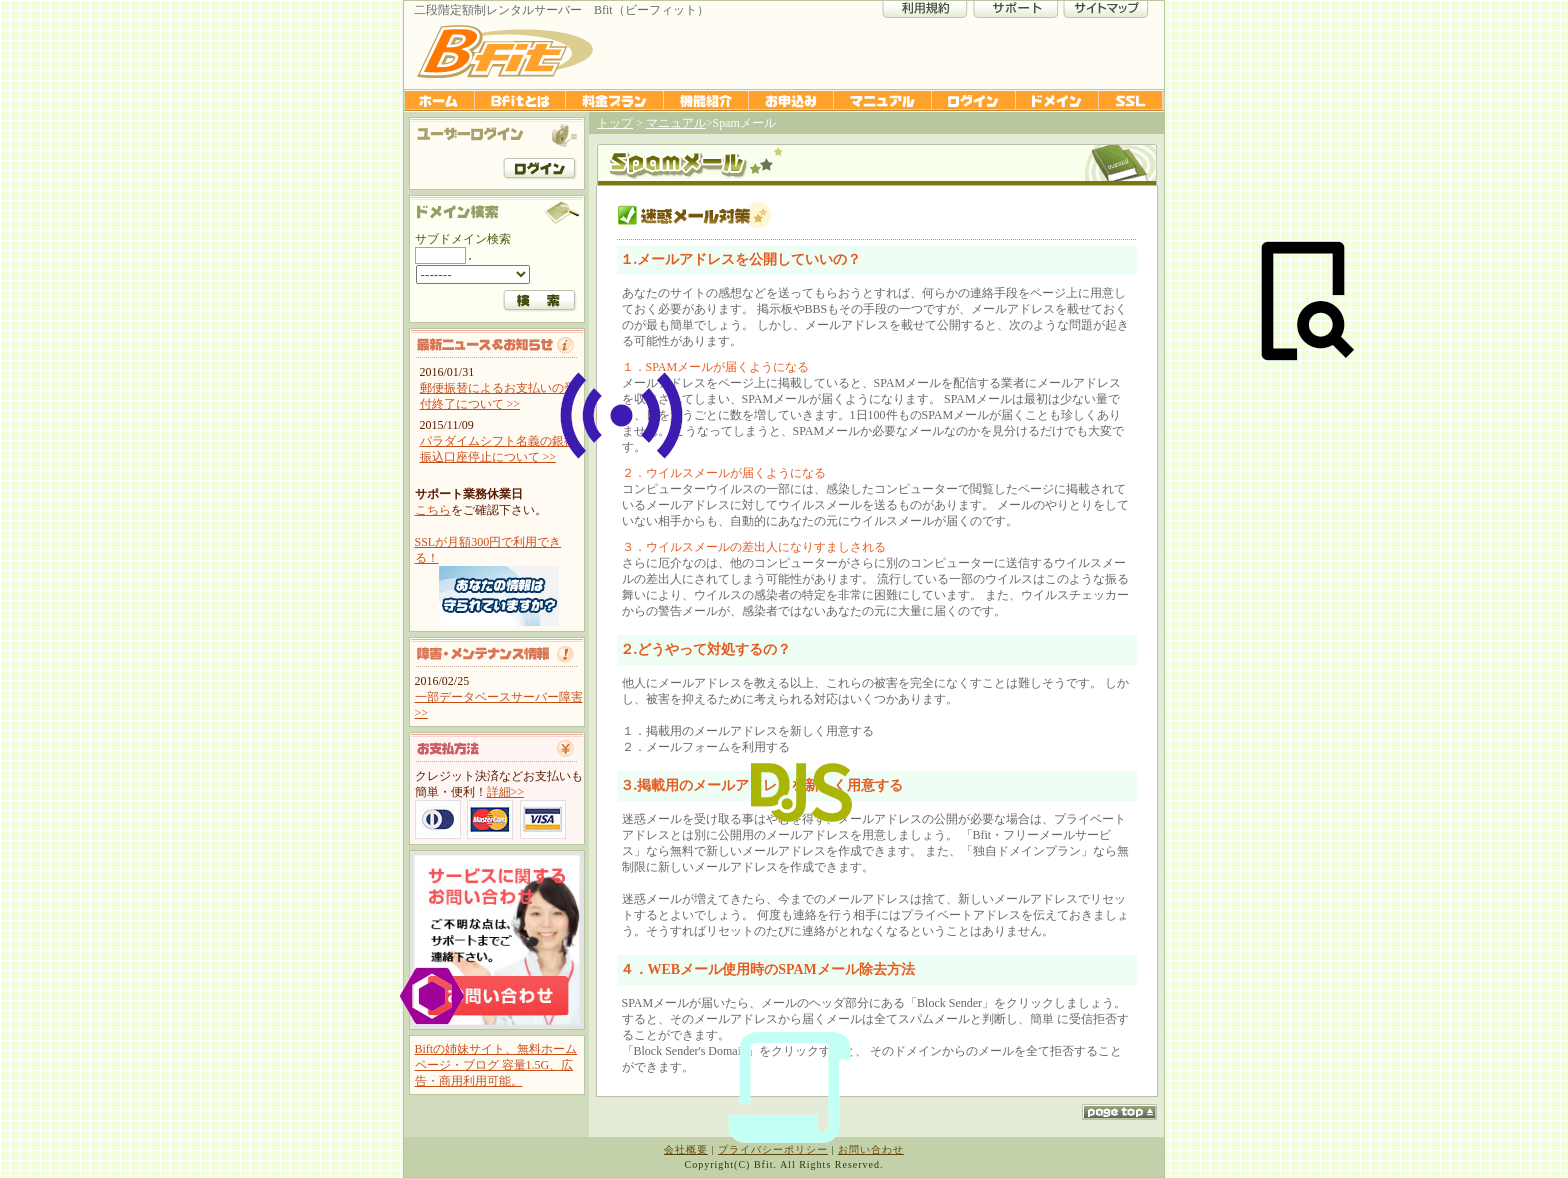 The width and height of the screenshot is (1568, 1178). Describe the element at coordinates (801, 792) in the screenshot. I see `discord.js library or project branding` at that location.